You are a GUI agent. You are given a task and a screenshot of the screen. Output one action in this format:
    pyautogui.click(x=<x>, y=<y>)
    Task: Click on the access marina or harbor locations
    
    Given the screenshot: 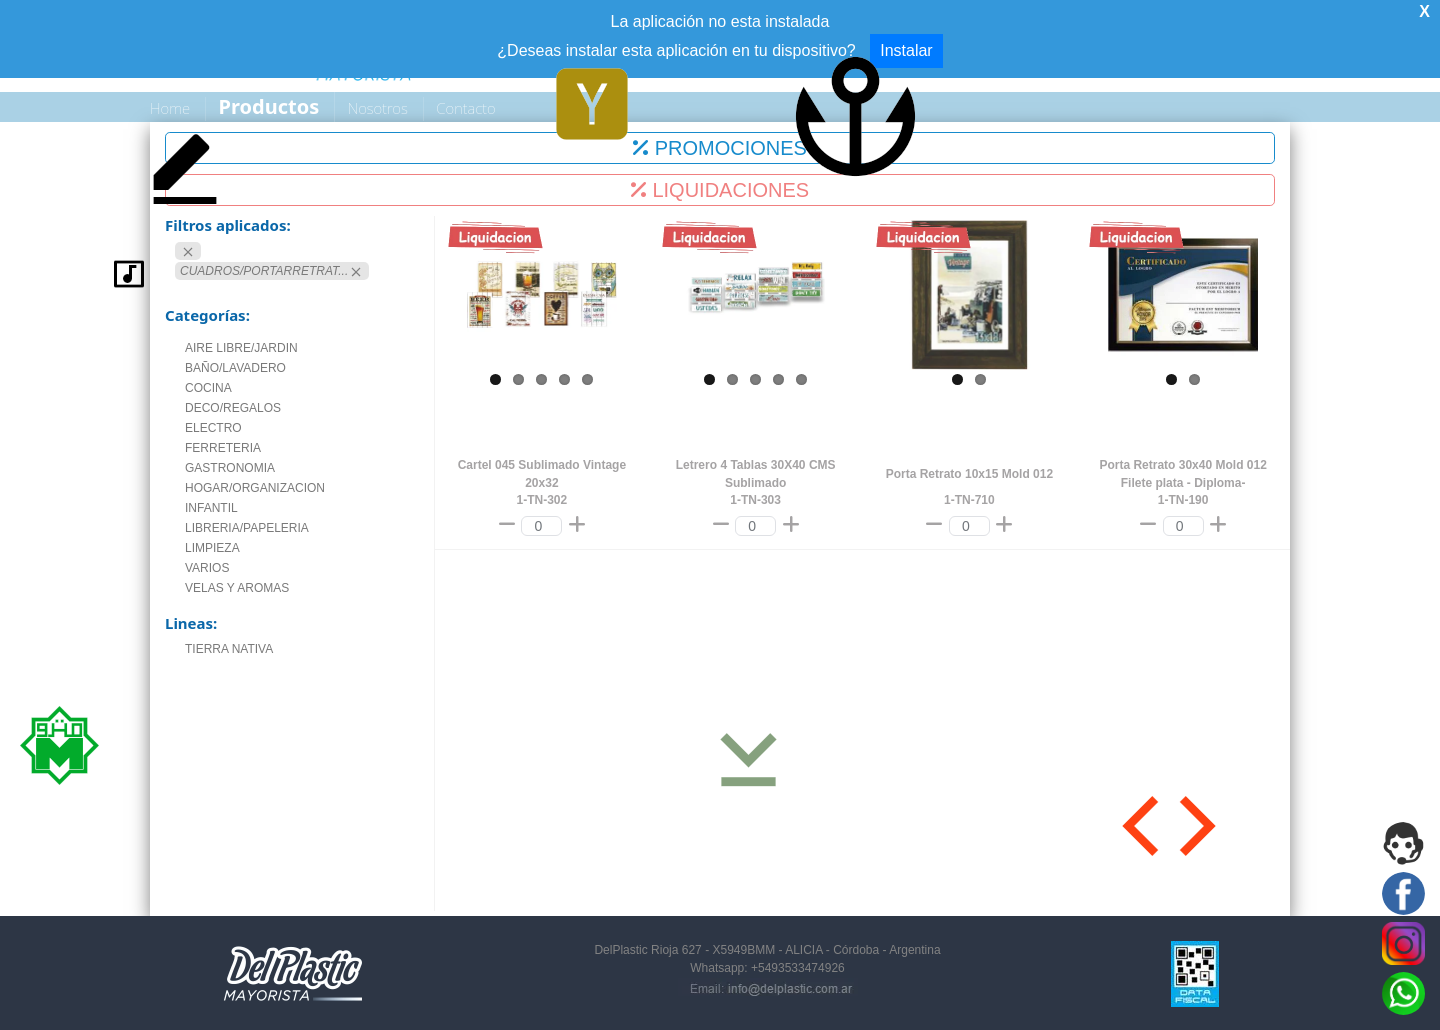 What is the action you would take?
    pyautogui.click(x=855, y=116)
    